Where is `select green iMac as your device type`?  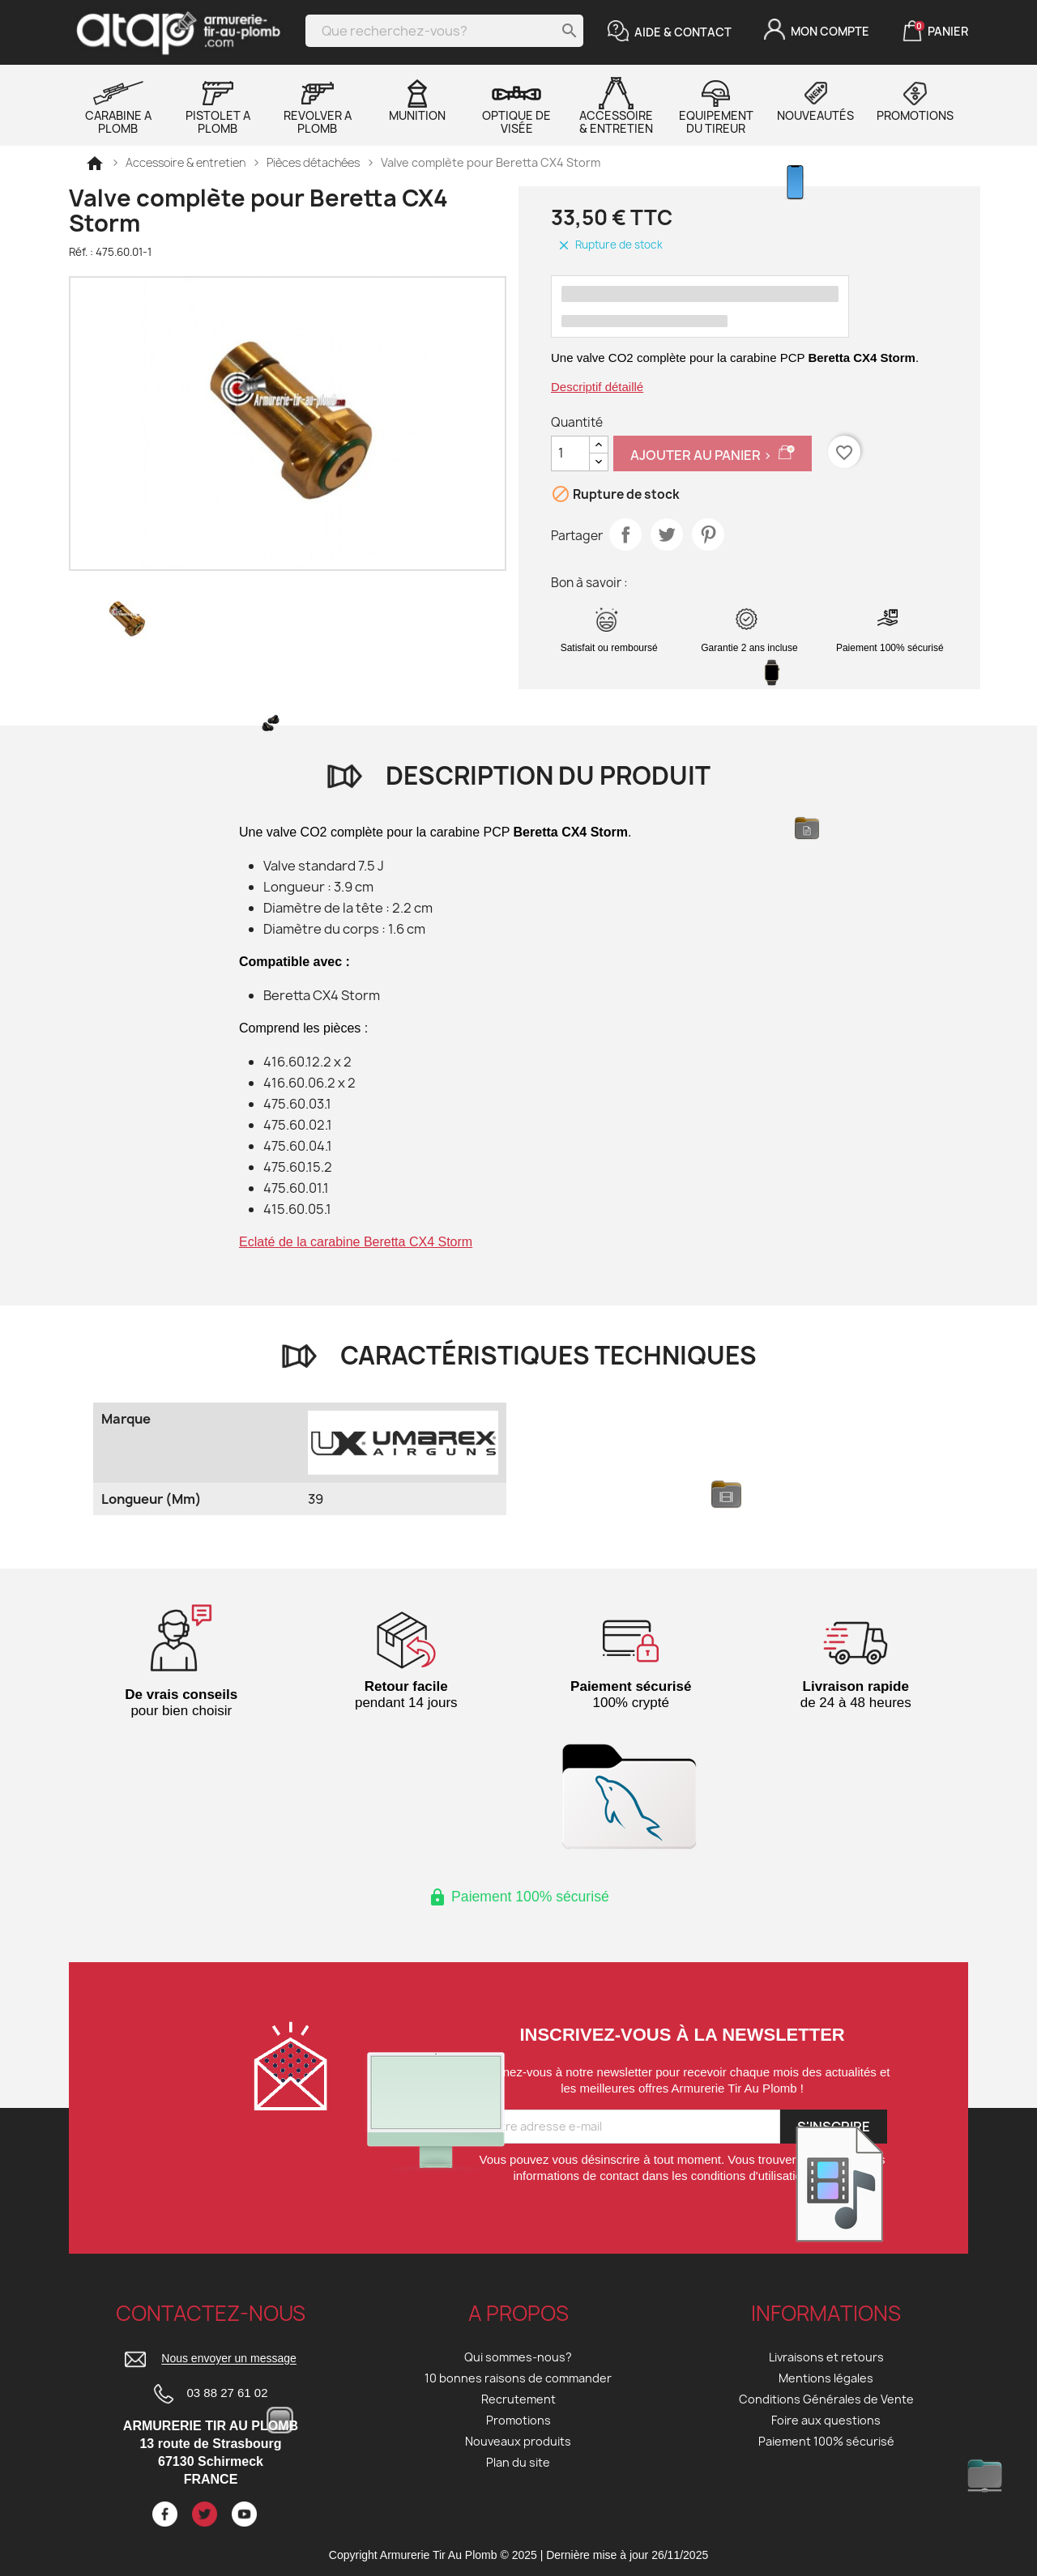 select green iMac as your device type is located at coordinates (436, 2108).